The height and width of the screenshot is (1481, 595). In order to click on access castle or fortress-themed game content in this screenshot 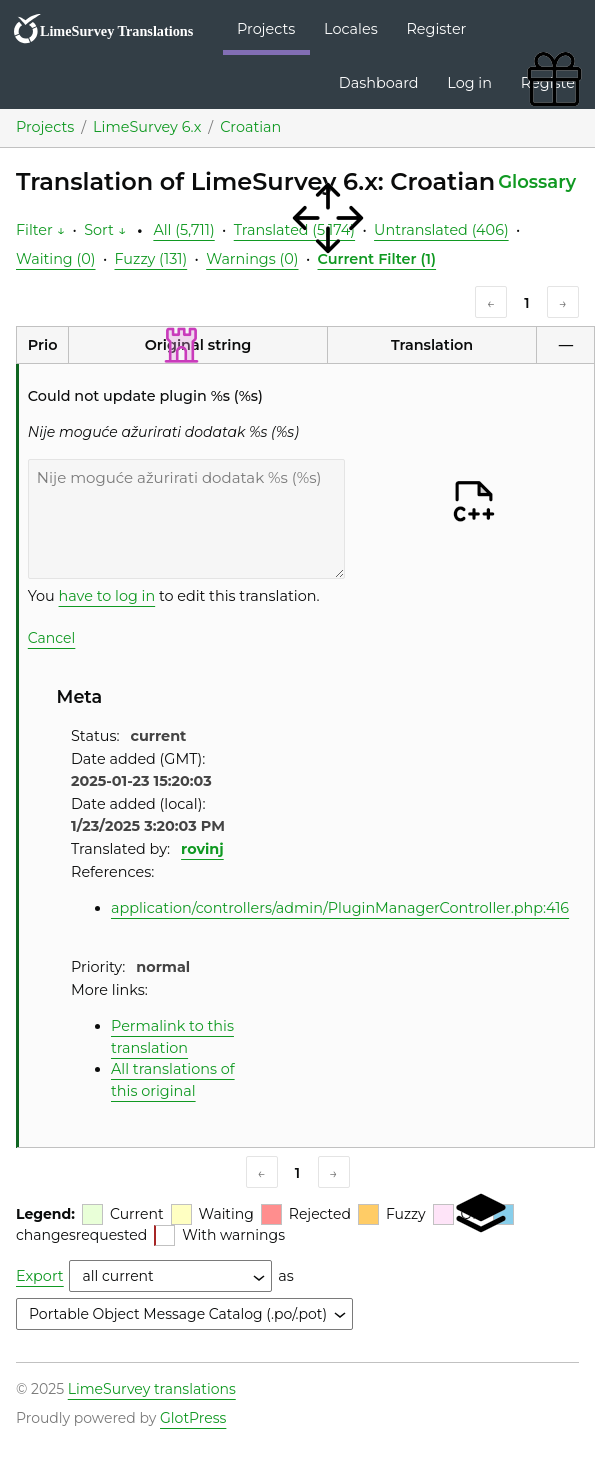, I will do `click(181, 344)`.